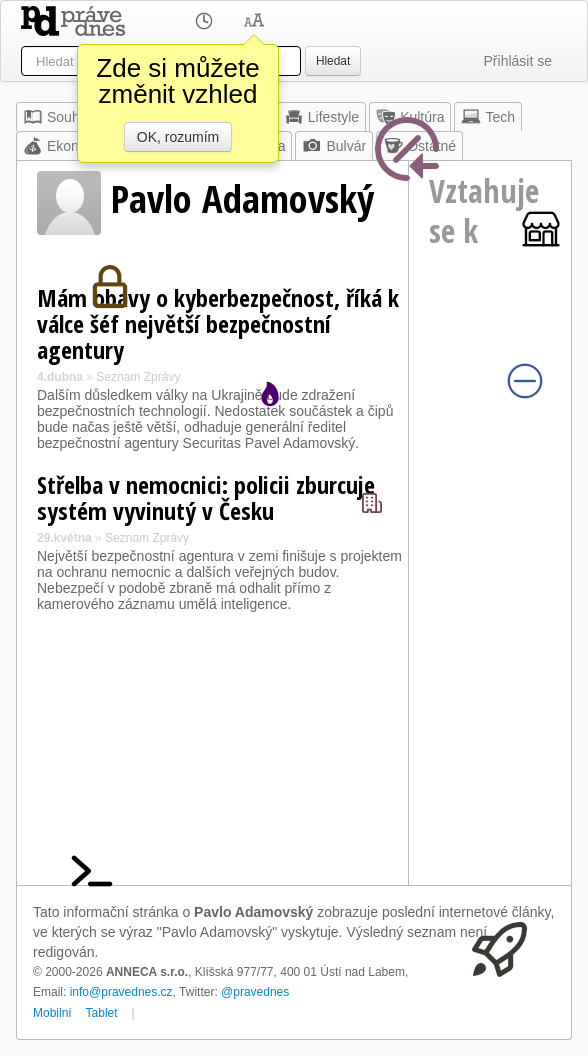 The image size is (588, 1056). What do you see at coordinates (372, 503) in the screenshot?
I see `view organization settings` at bounding box center [372, 503].